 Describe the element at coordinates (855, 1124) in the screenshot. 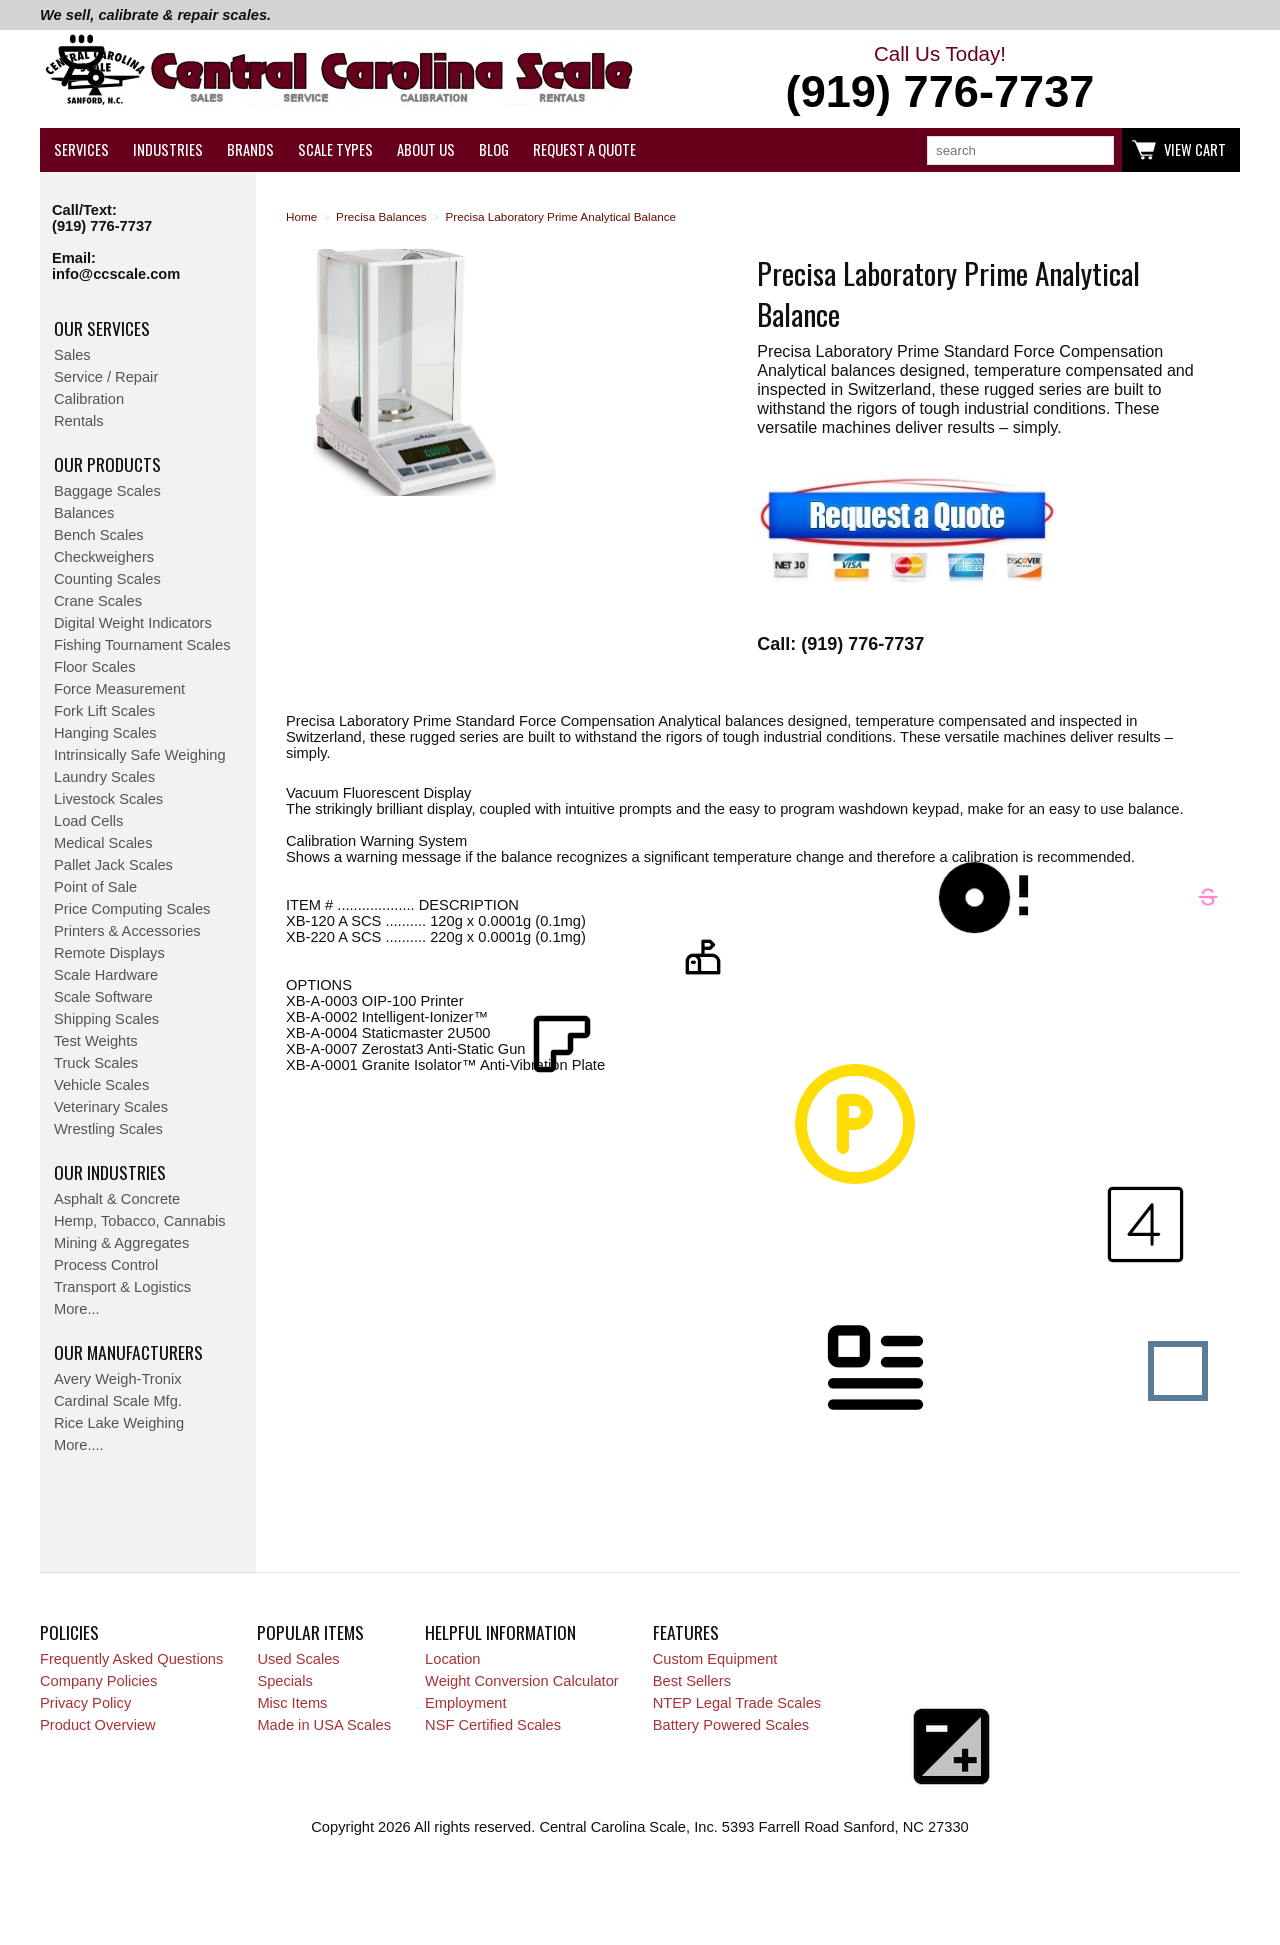

I see `parking available or parking location` at that location.